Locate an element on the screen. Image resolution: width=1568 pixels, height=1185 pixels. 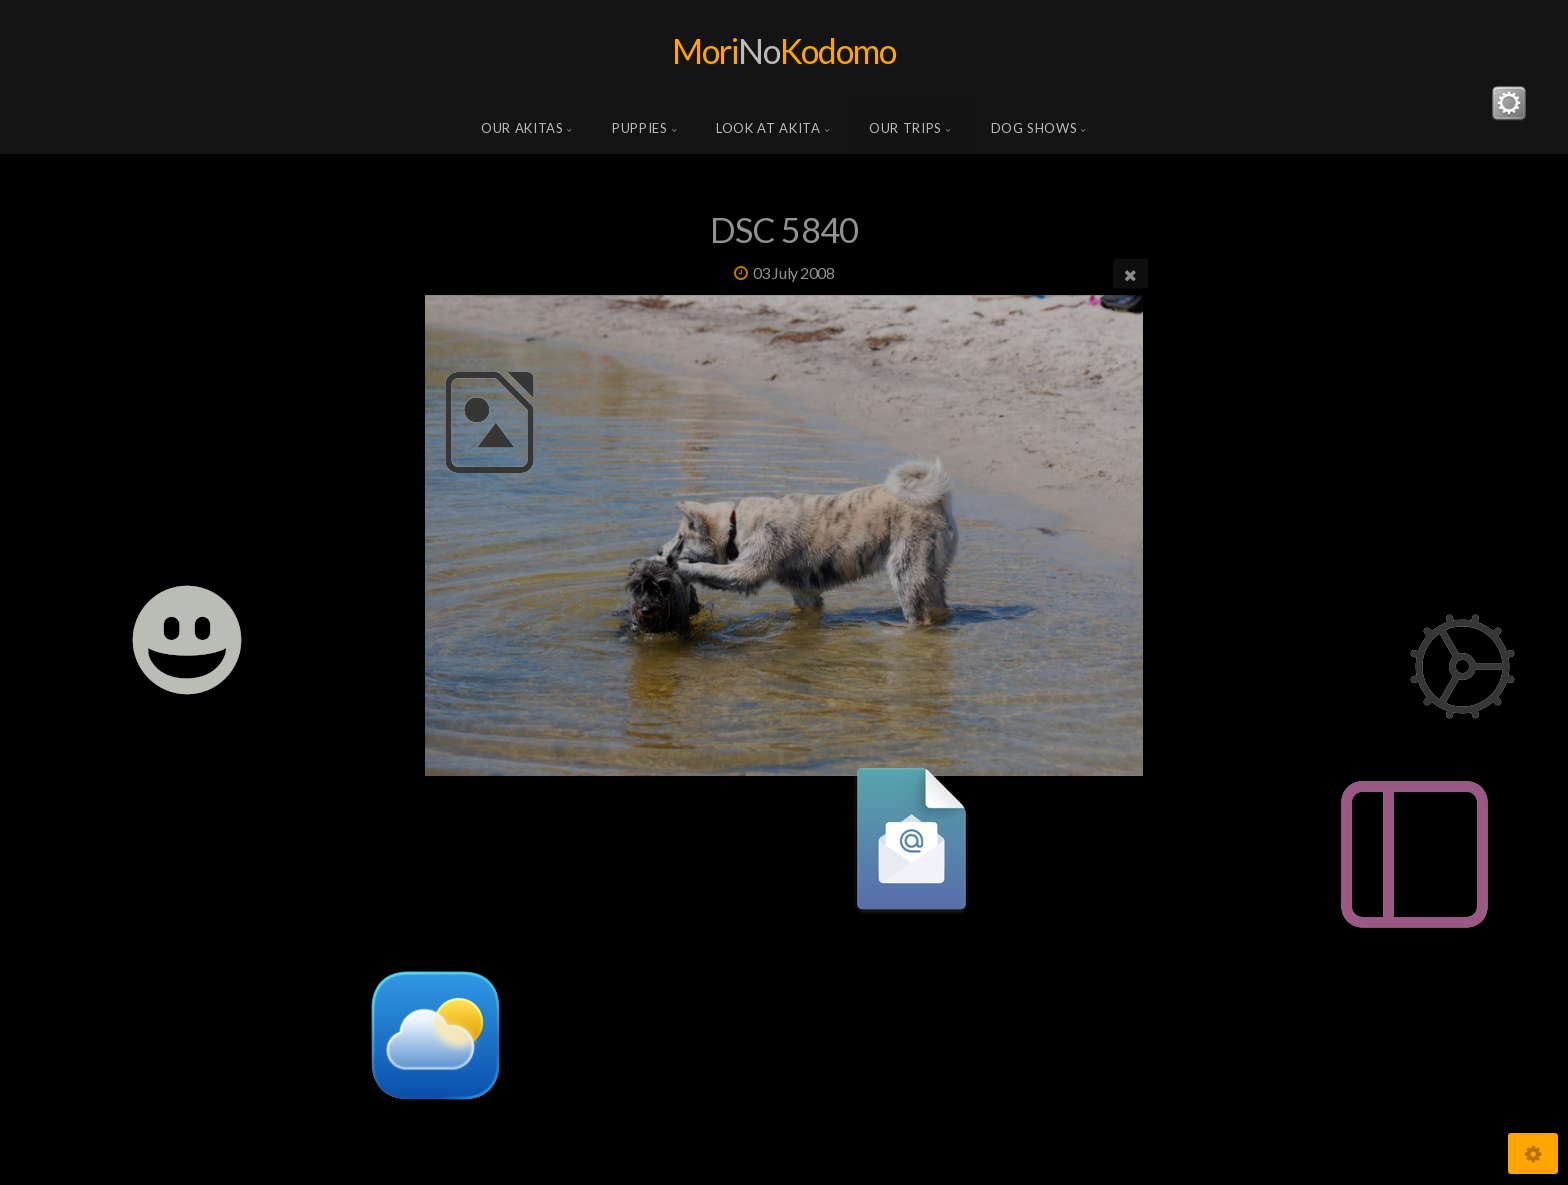
toggle sidebar panel visibility is located at coordinates (1414, 854).